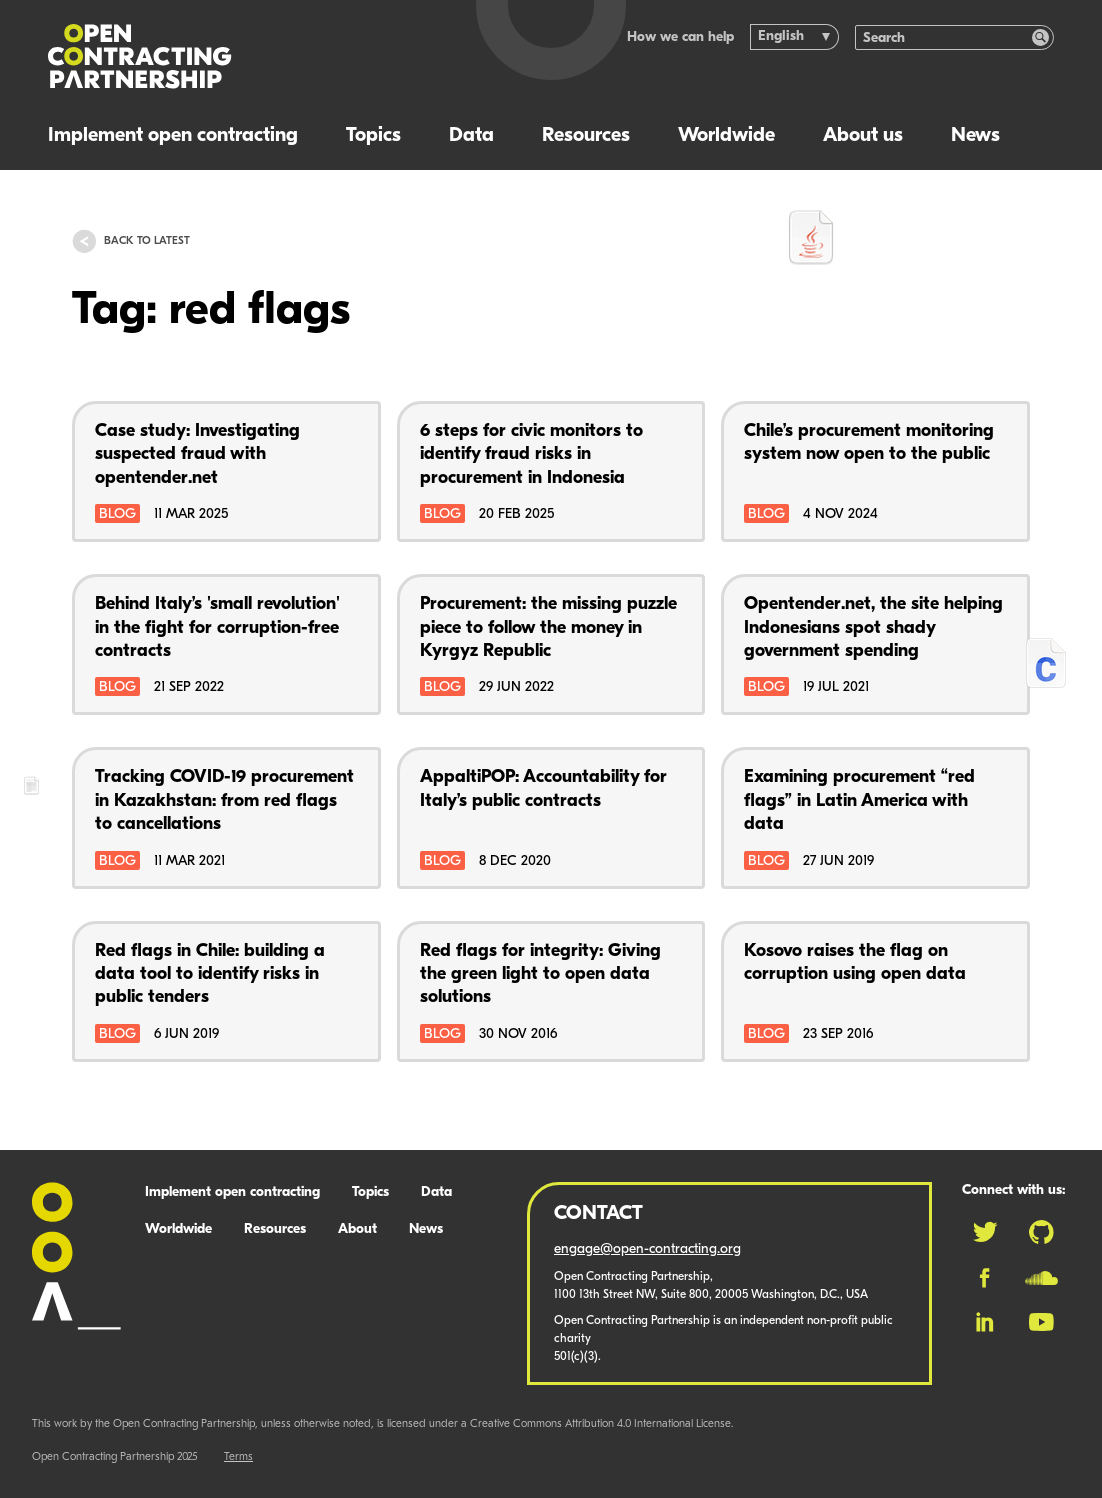  I want to click on a java source code file, so click(811, 237).